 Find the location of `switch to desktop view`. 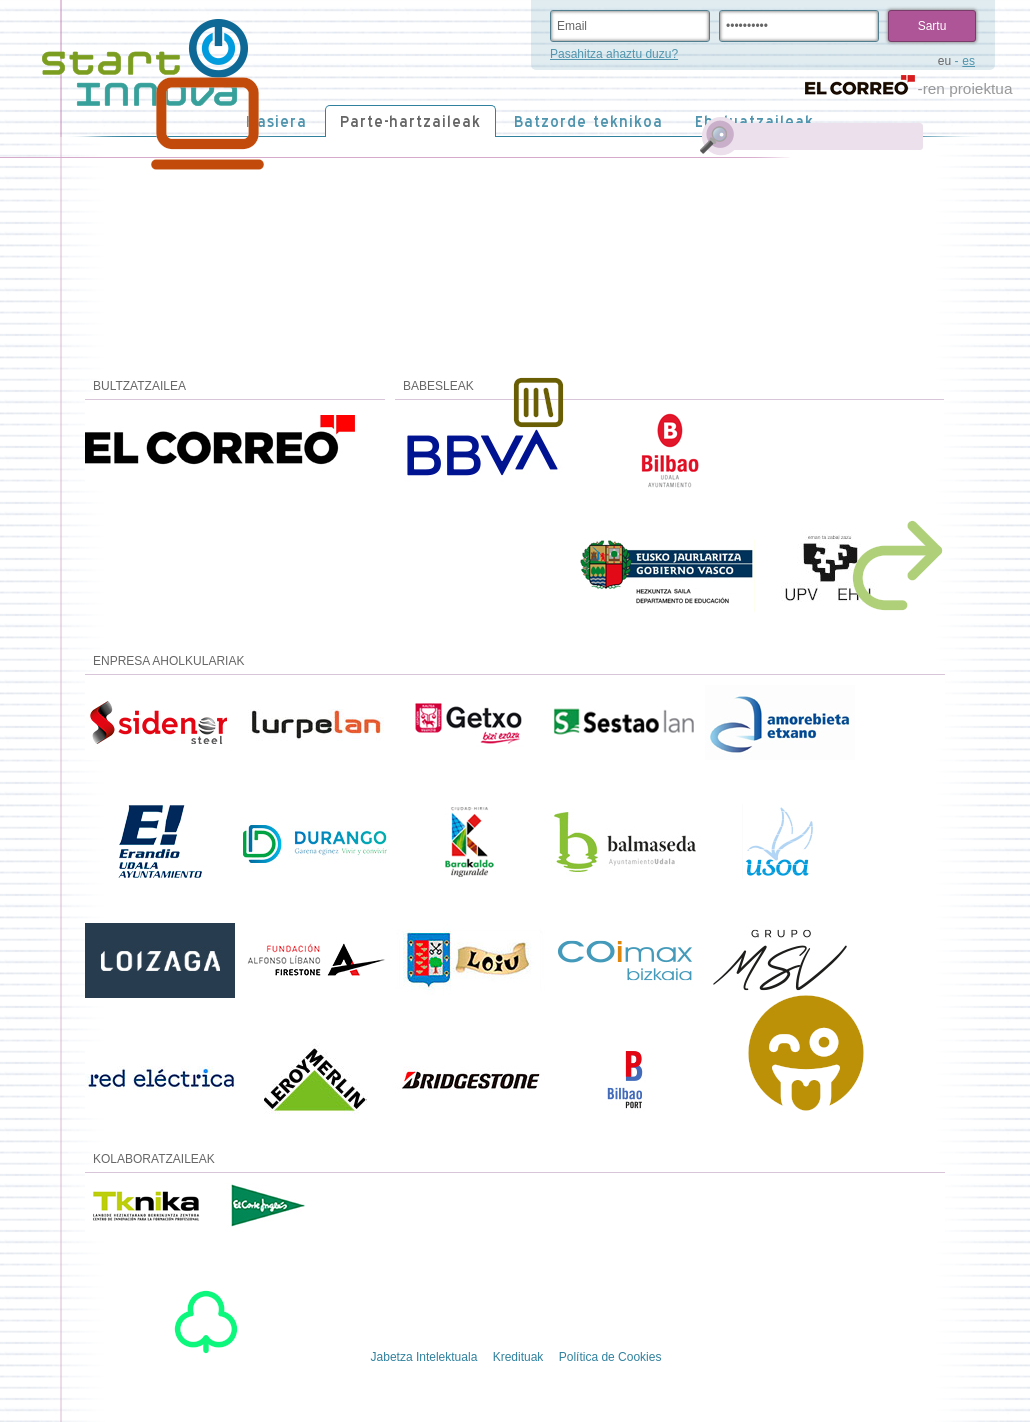

switch to desktop view is located at coordinates (207, 123).